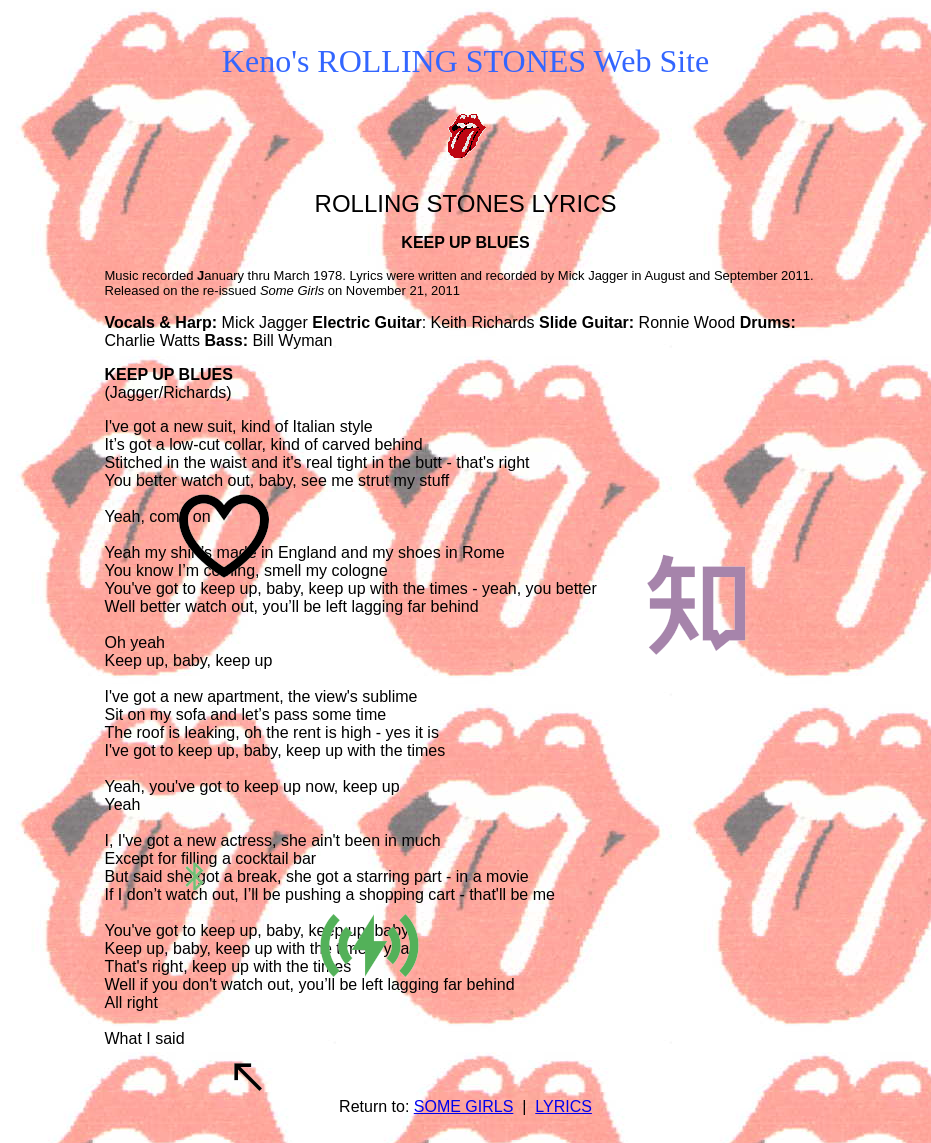 The image size is (931, 1143). What do you see at coordinates (194, 876) in the screenshot?
I see `toggle bluetooth connectivity on or off` at bounding box center [194, 876].